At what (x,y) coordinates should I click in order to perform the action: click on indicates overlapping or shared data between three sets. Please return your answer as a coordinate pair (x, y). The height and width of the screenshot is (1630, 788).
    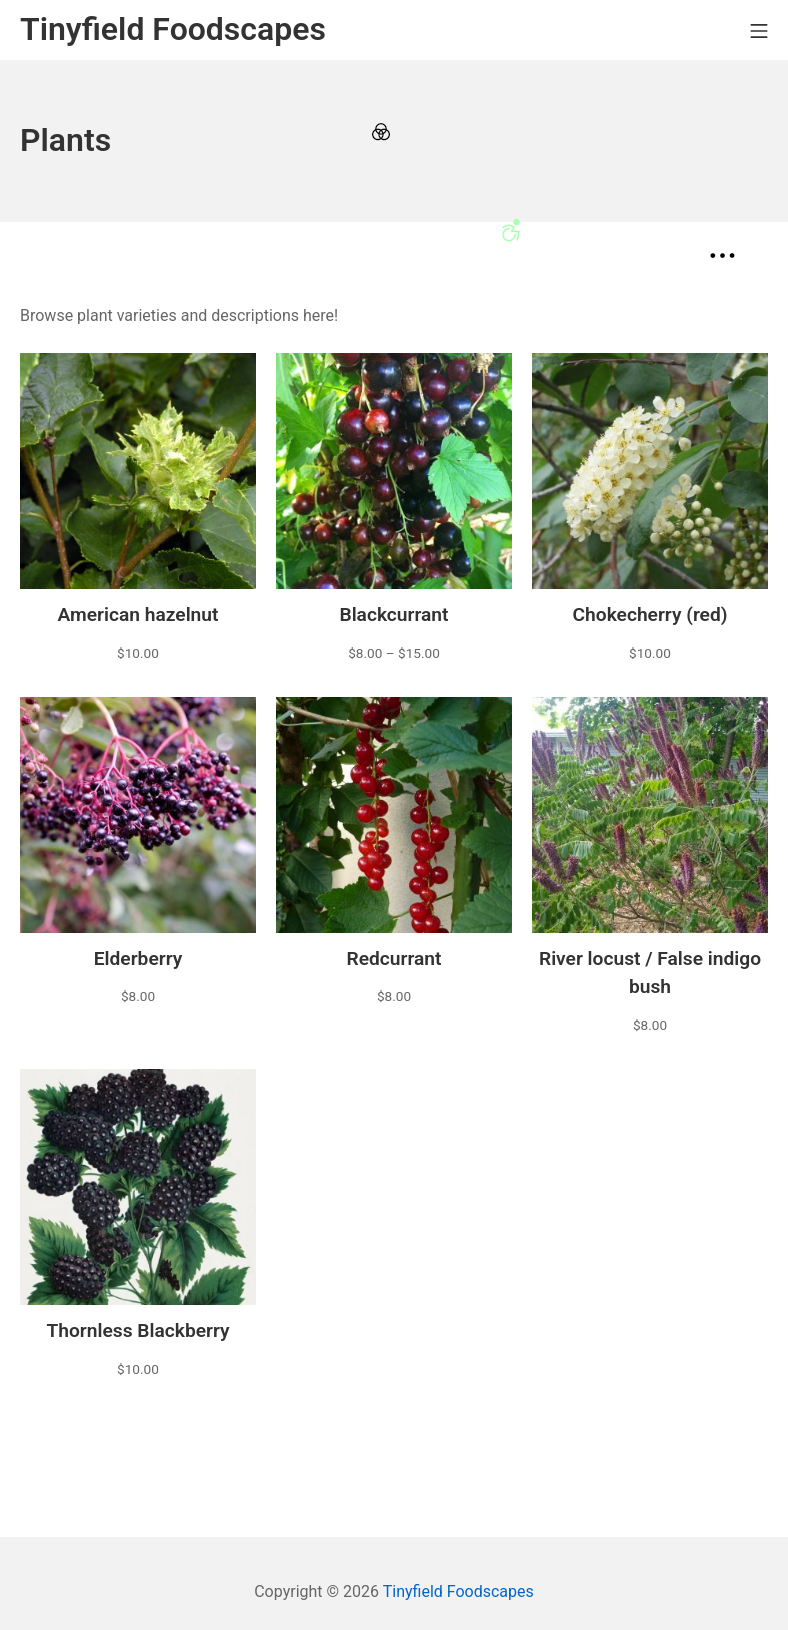
    Looking at the image, I should click on (381, 132).